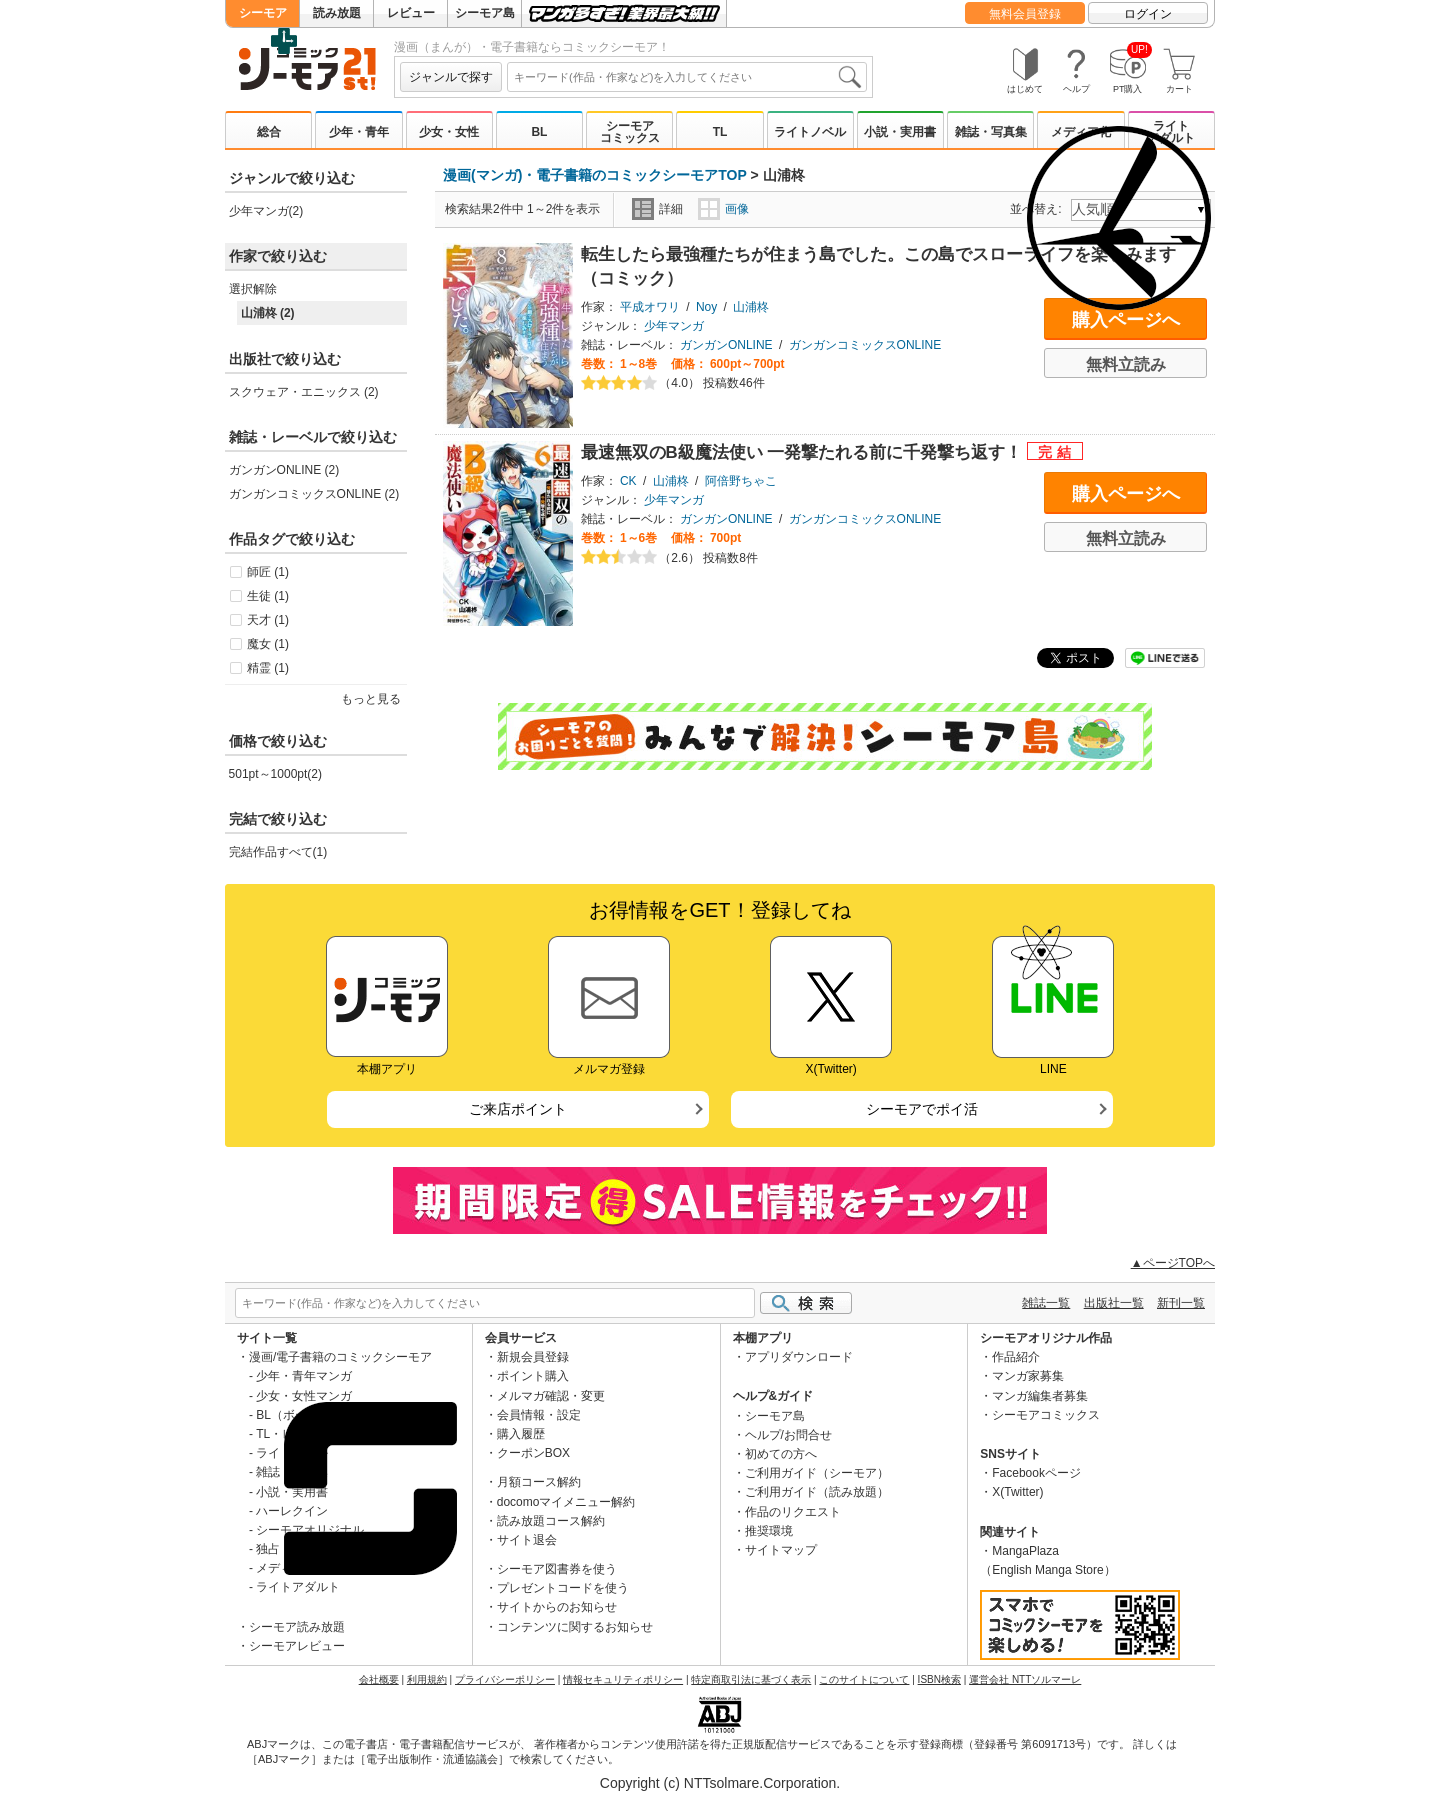 The width and height of the screenshot is (1440, 1795). What do you see at coordinates (1119, 218) in the screenshot?
I see `LOT Polish Airlines logo` at bounding box center [1119, 218].